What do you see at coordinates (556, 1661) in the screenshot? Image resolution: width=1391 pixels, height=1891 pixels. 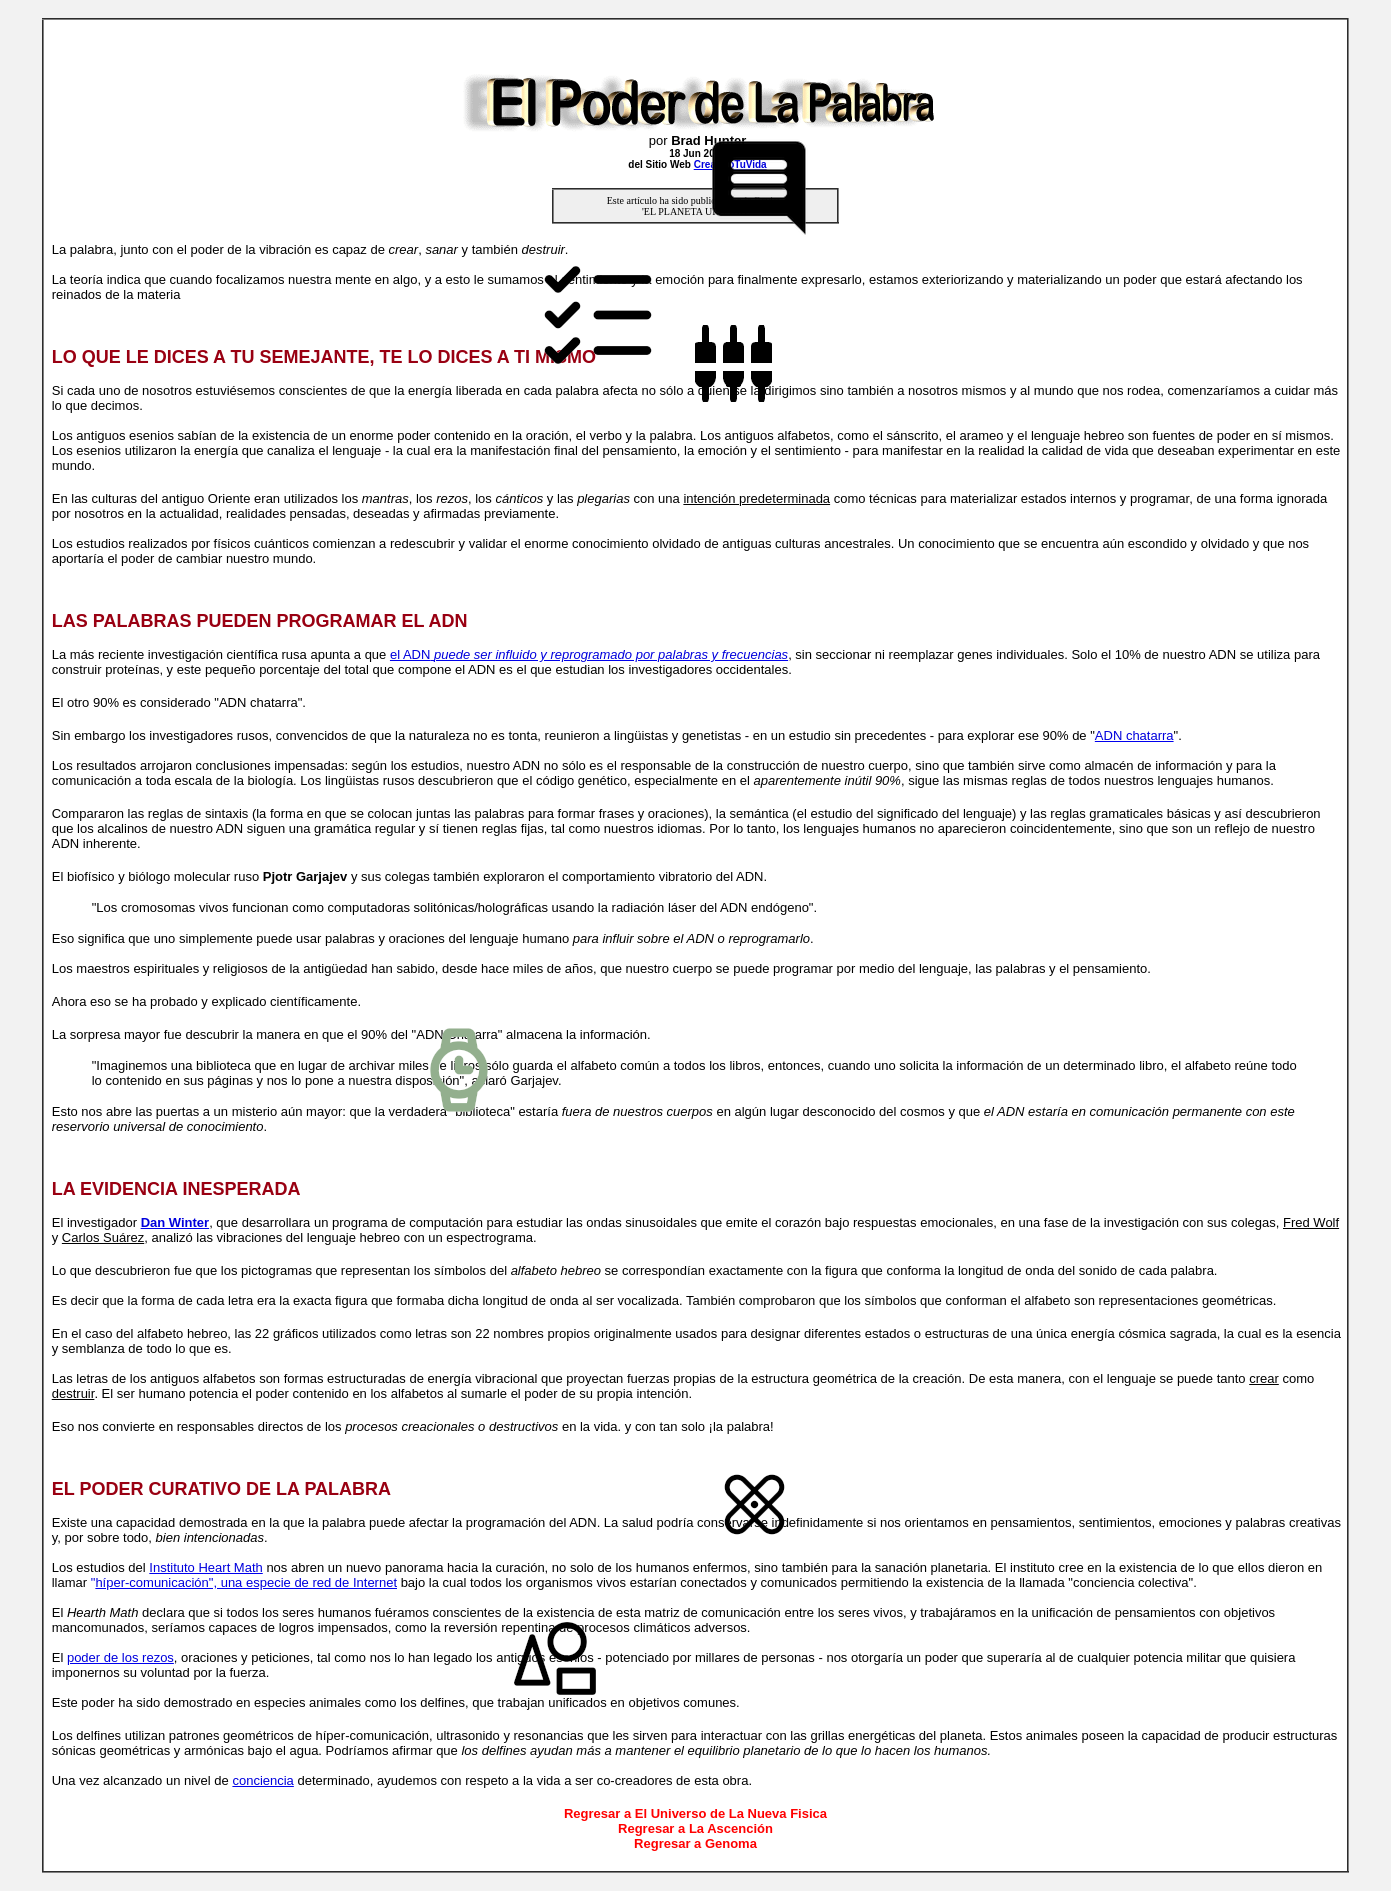 I see `access shape tools or drawing options` at bounding box center [556, 1661].